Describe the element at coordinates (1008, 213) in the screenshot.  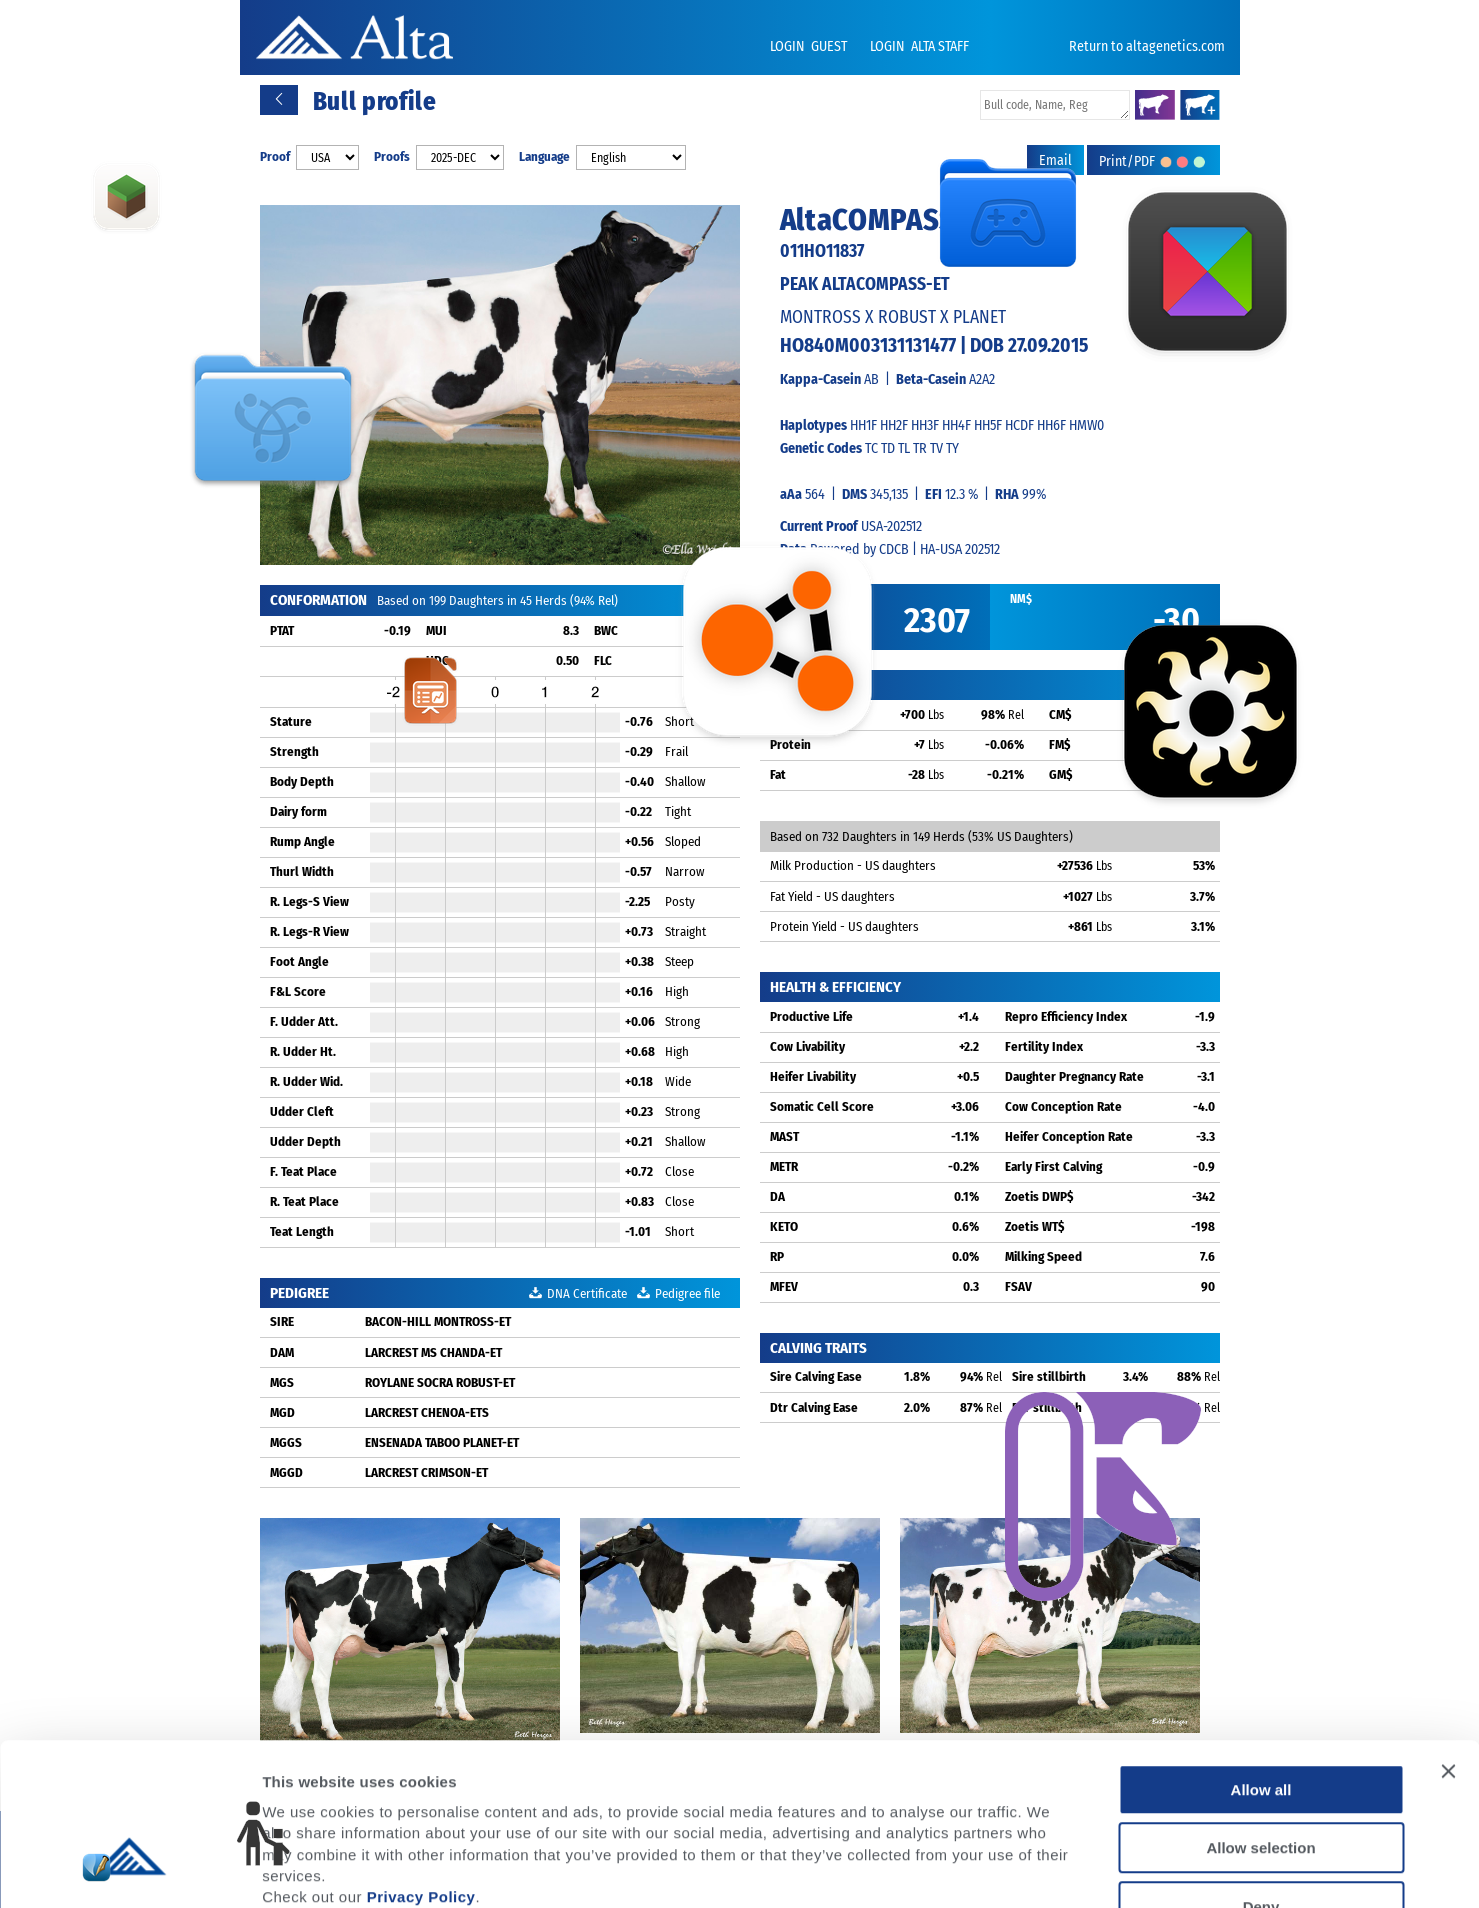
I see `open your games folder` at that location.